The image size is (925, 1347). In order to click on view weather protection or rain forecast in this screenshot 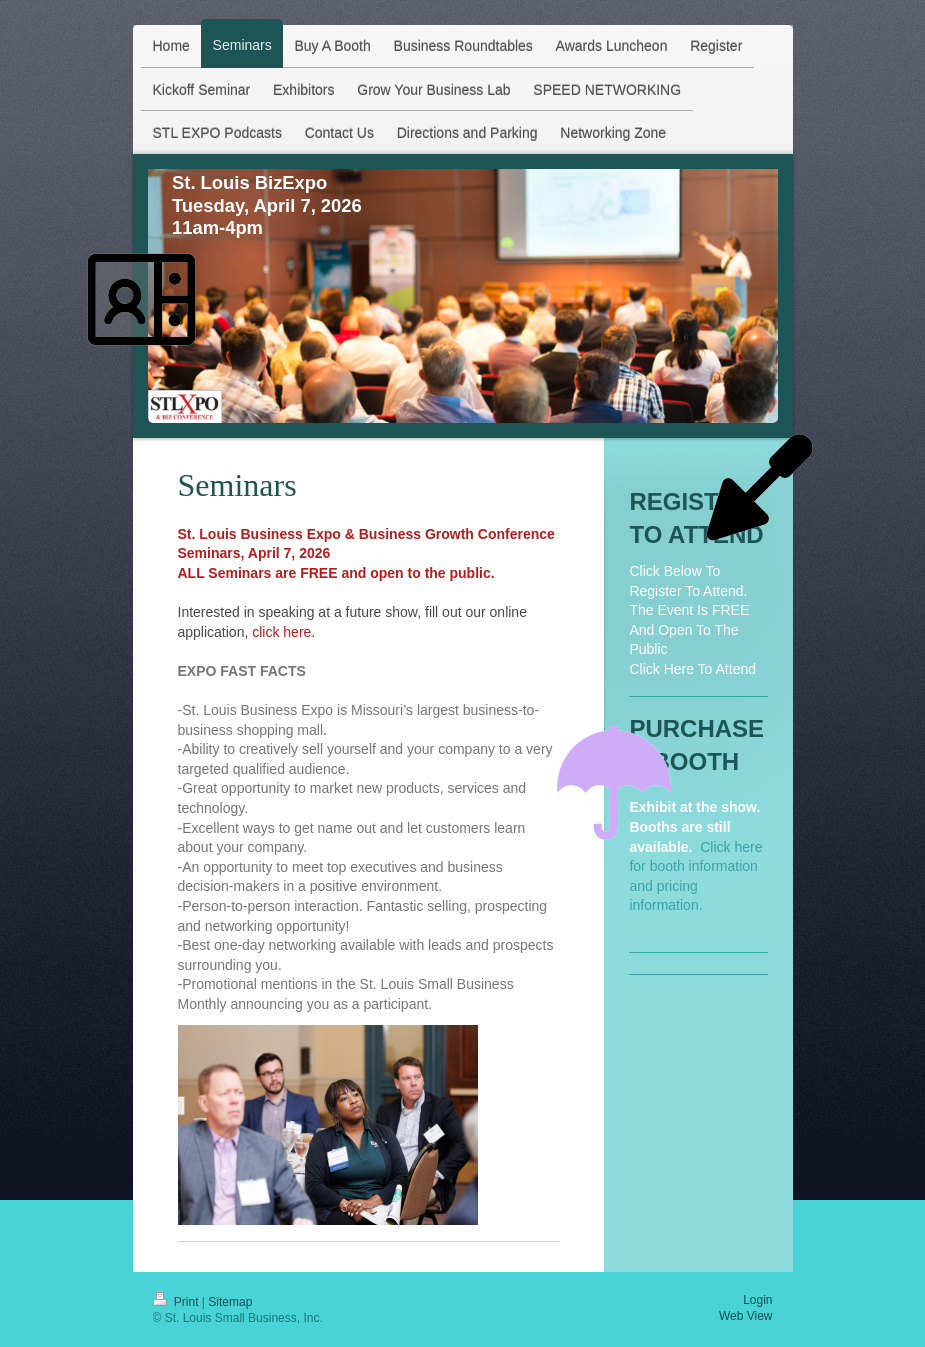, I will do `click(614, 783)`.